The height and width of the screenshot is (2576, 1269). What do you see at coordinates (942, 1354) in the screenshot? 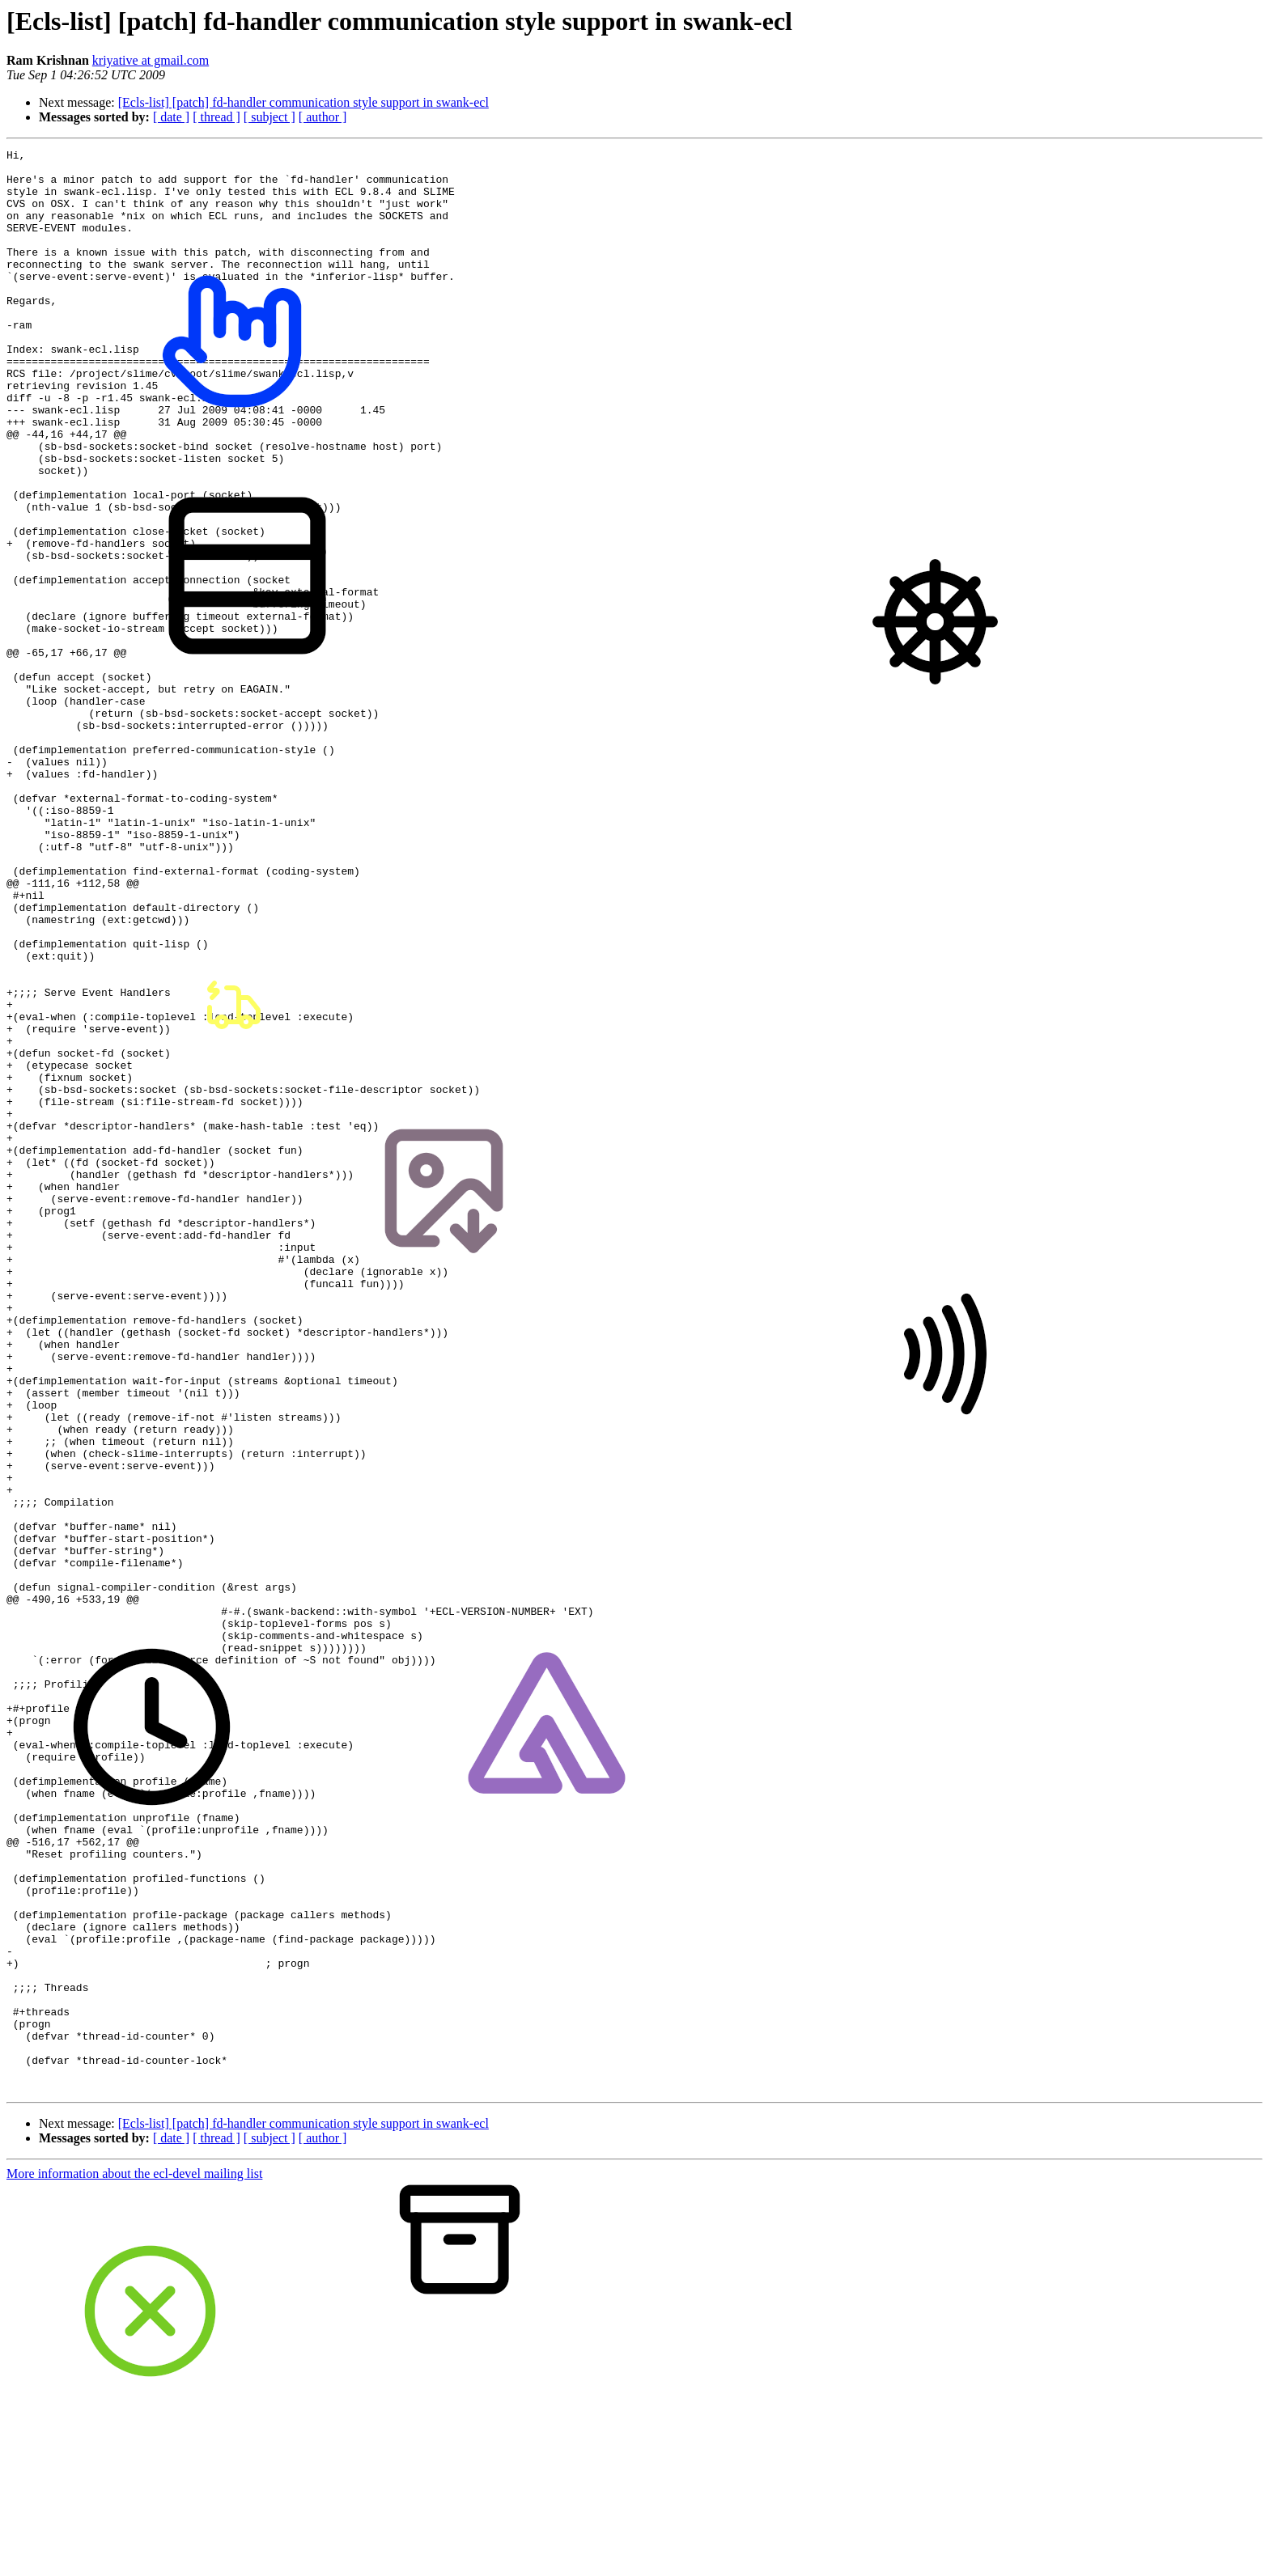
I see `tap to pay or use contactless payment` at bounding box center [942, 1354].